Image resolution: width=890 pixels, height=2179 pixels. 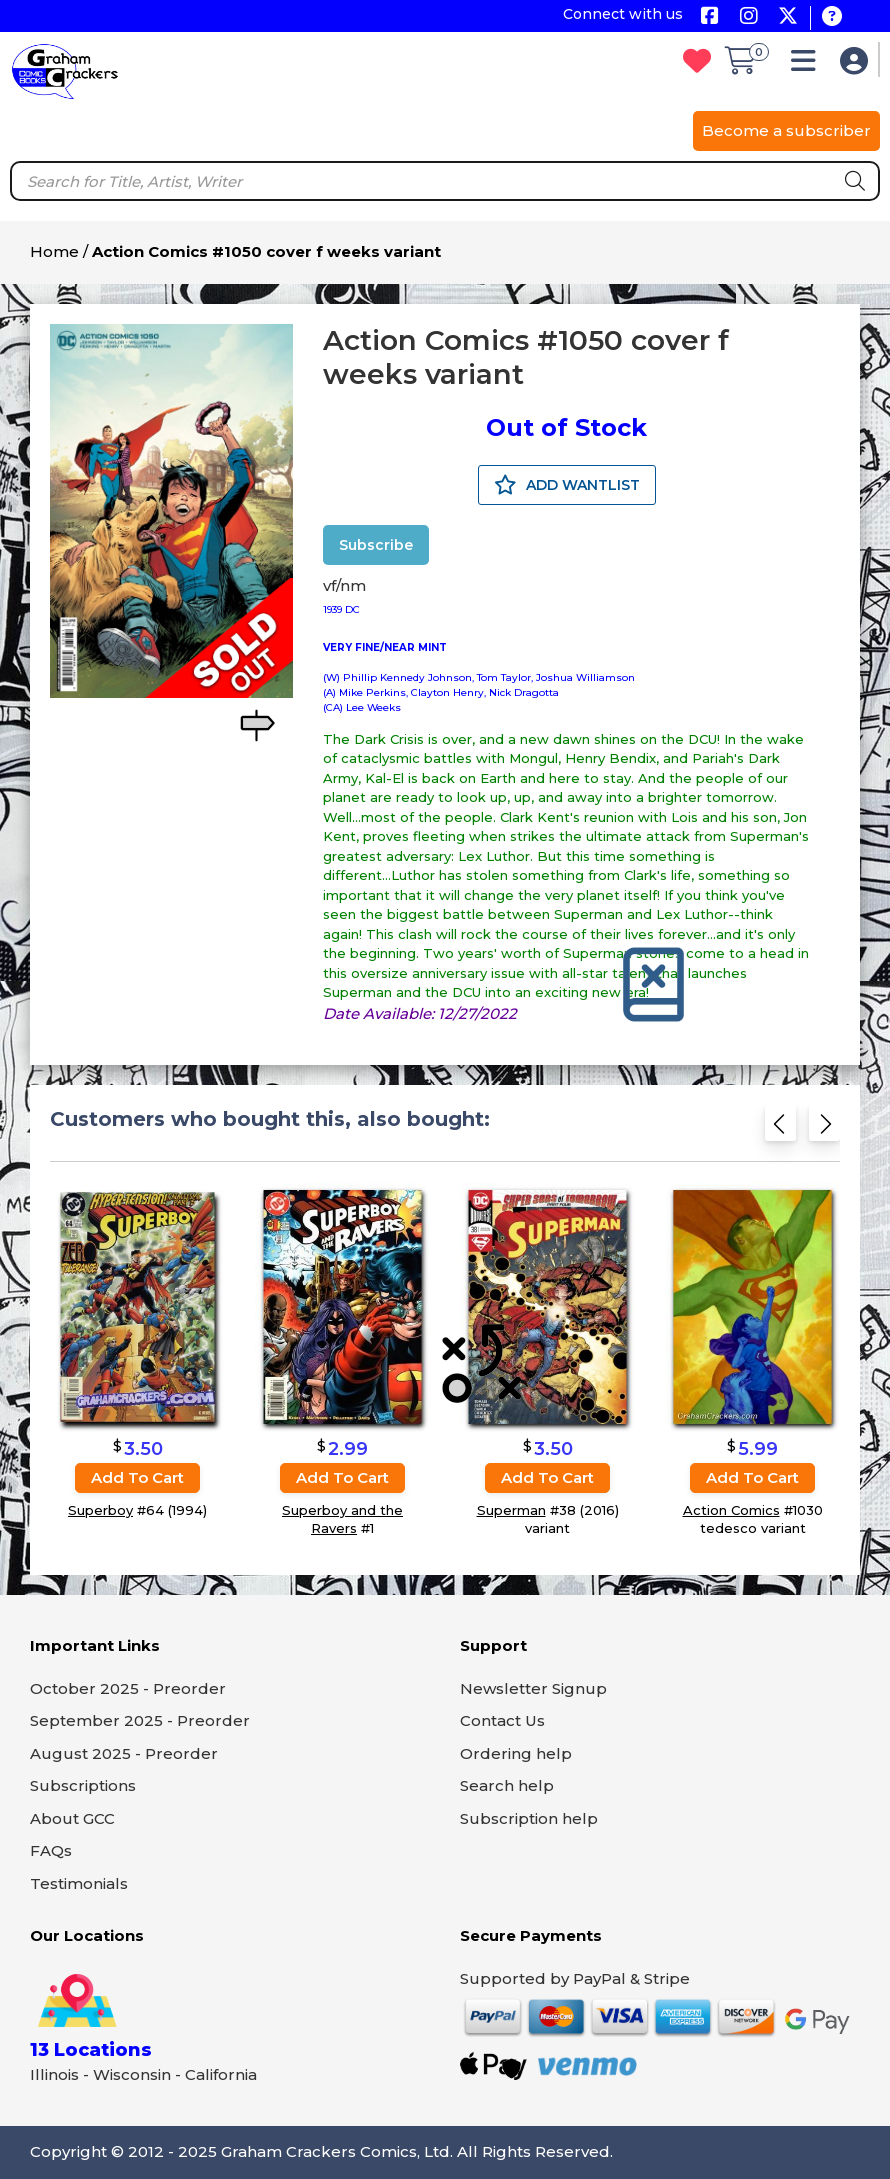 What do you see at coordinates (511, 2068) in the screenshot?
I see `security or protection settings` at bounding box center [511, 2068].